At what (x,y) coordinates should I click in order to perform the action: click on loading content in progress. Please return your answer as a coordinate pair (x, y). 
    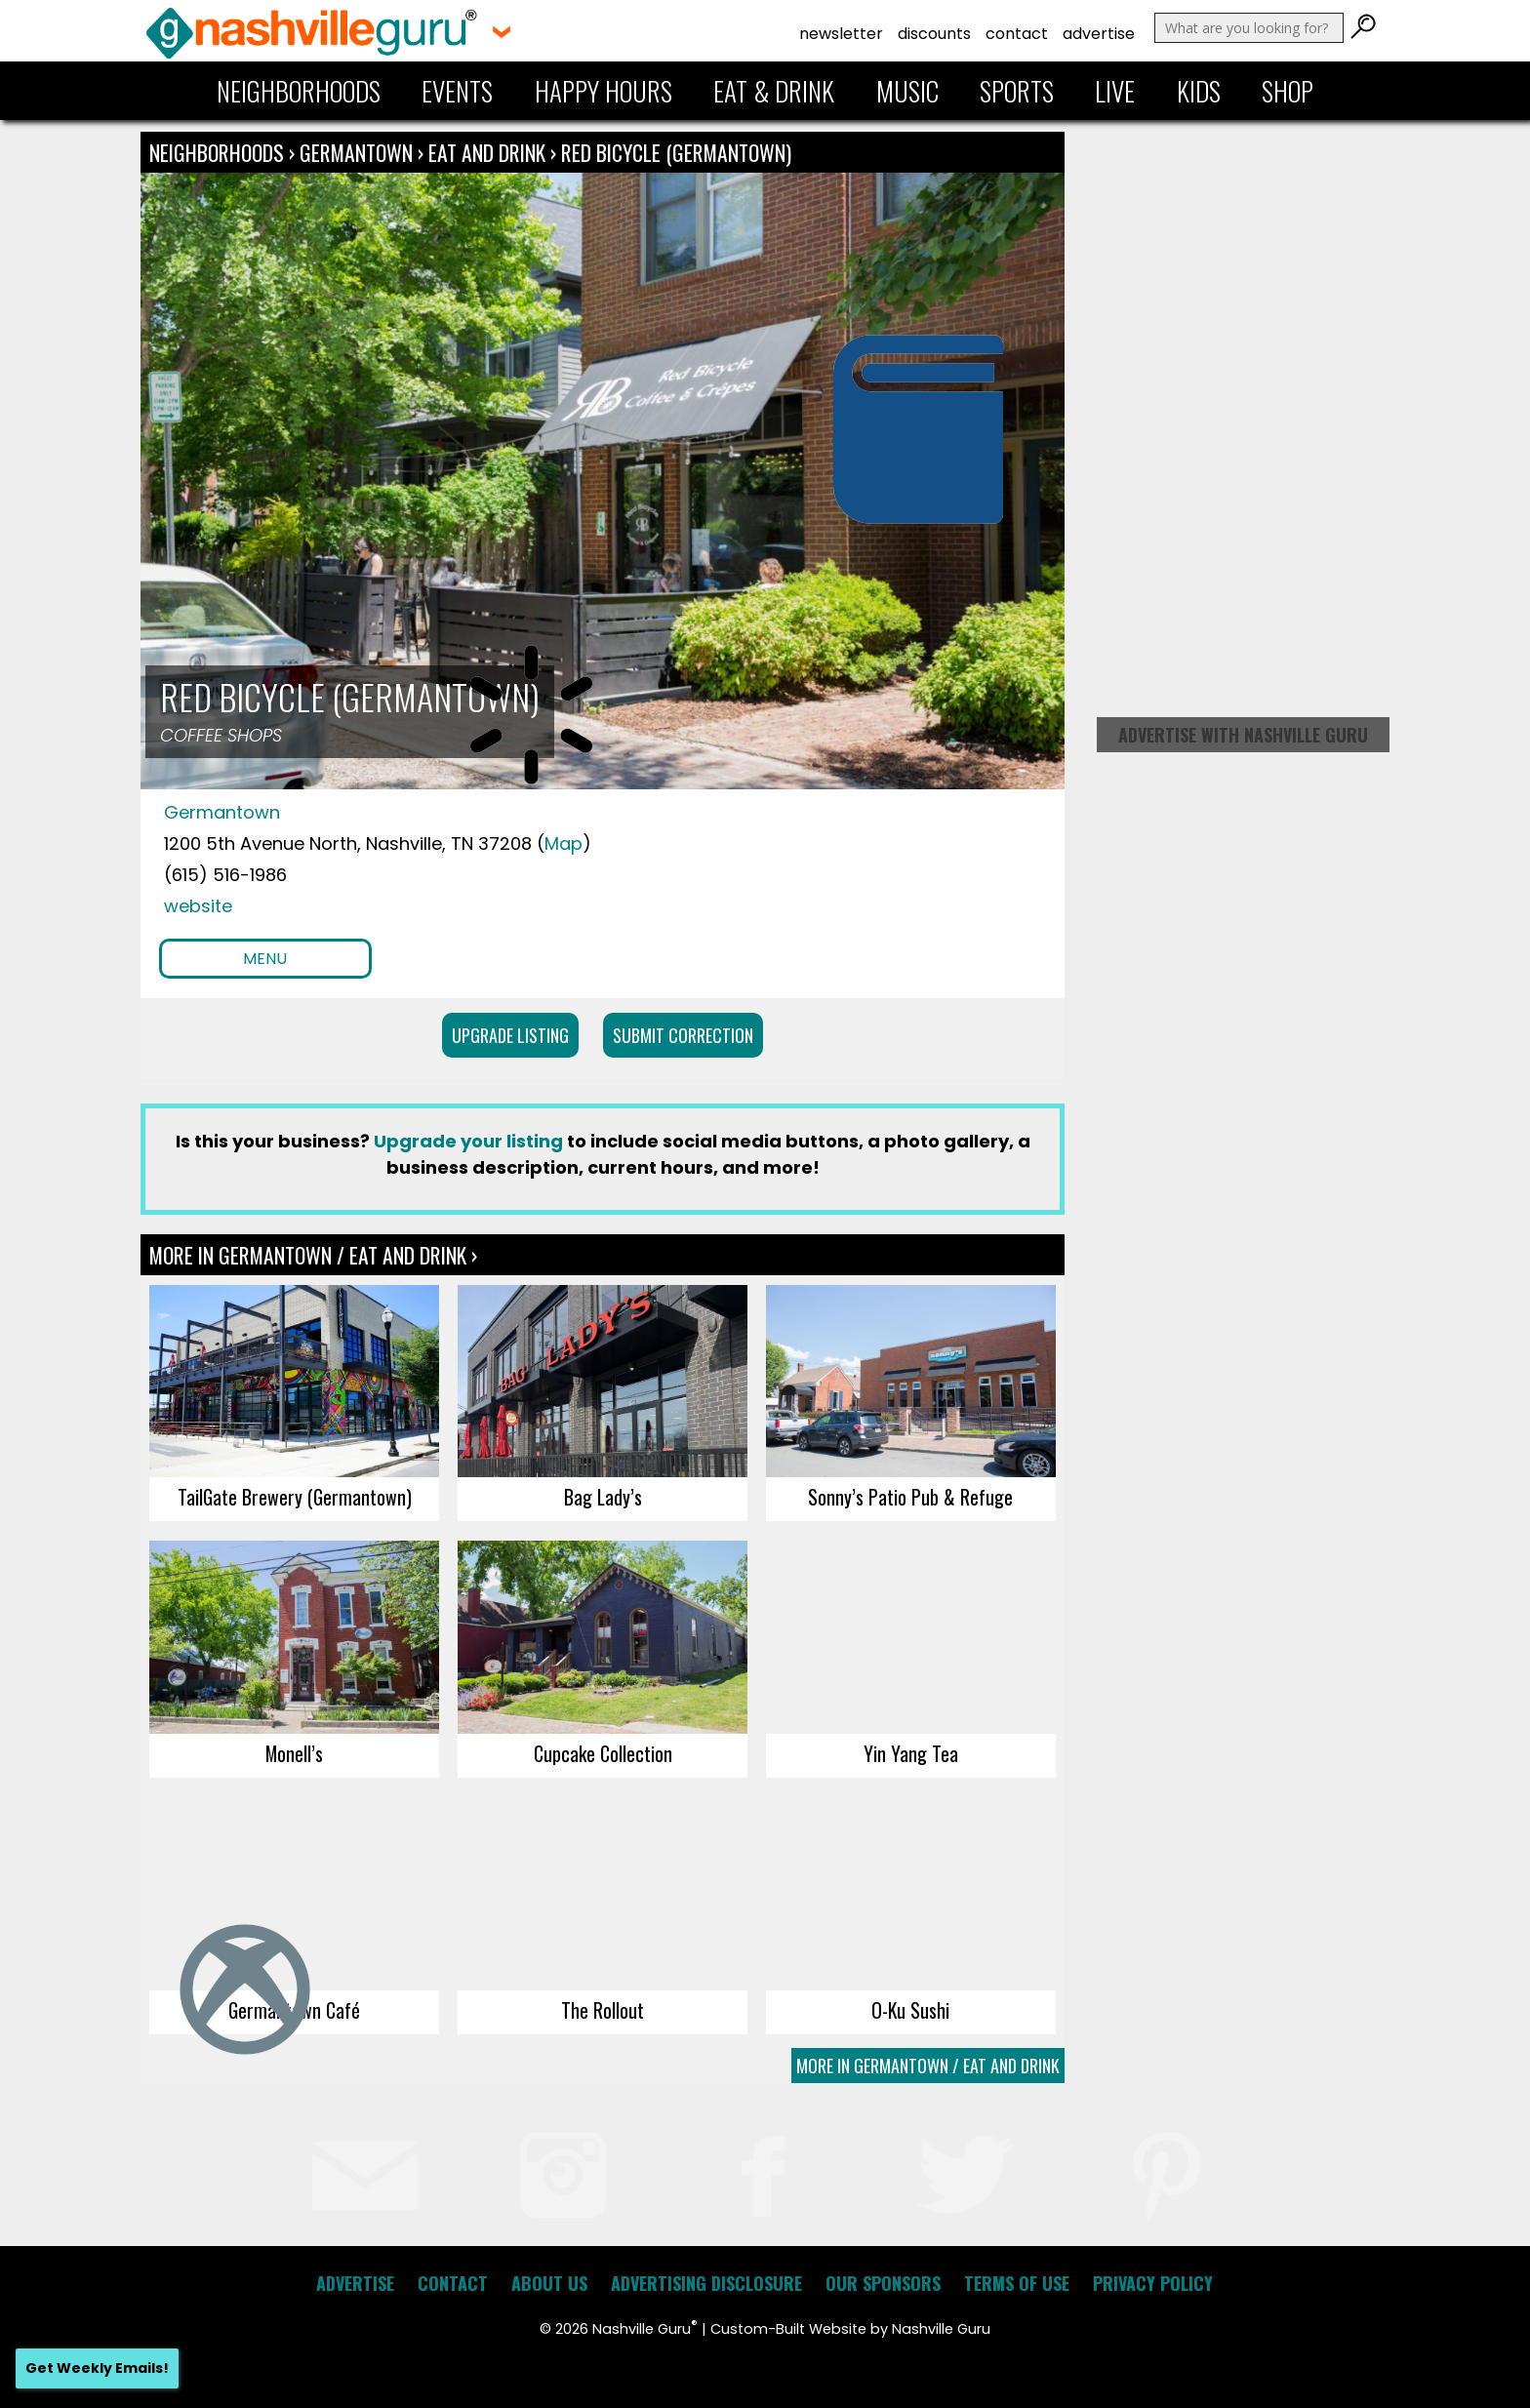
    Looking at the image, I should click on (531, 714).